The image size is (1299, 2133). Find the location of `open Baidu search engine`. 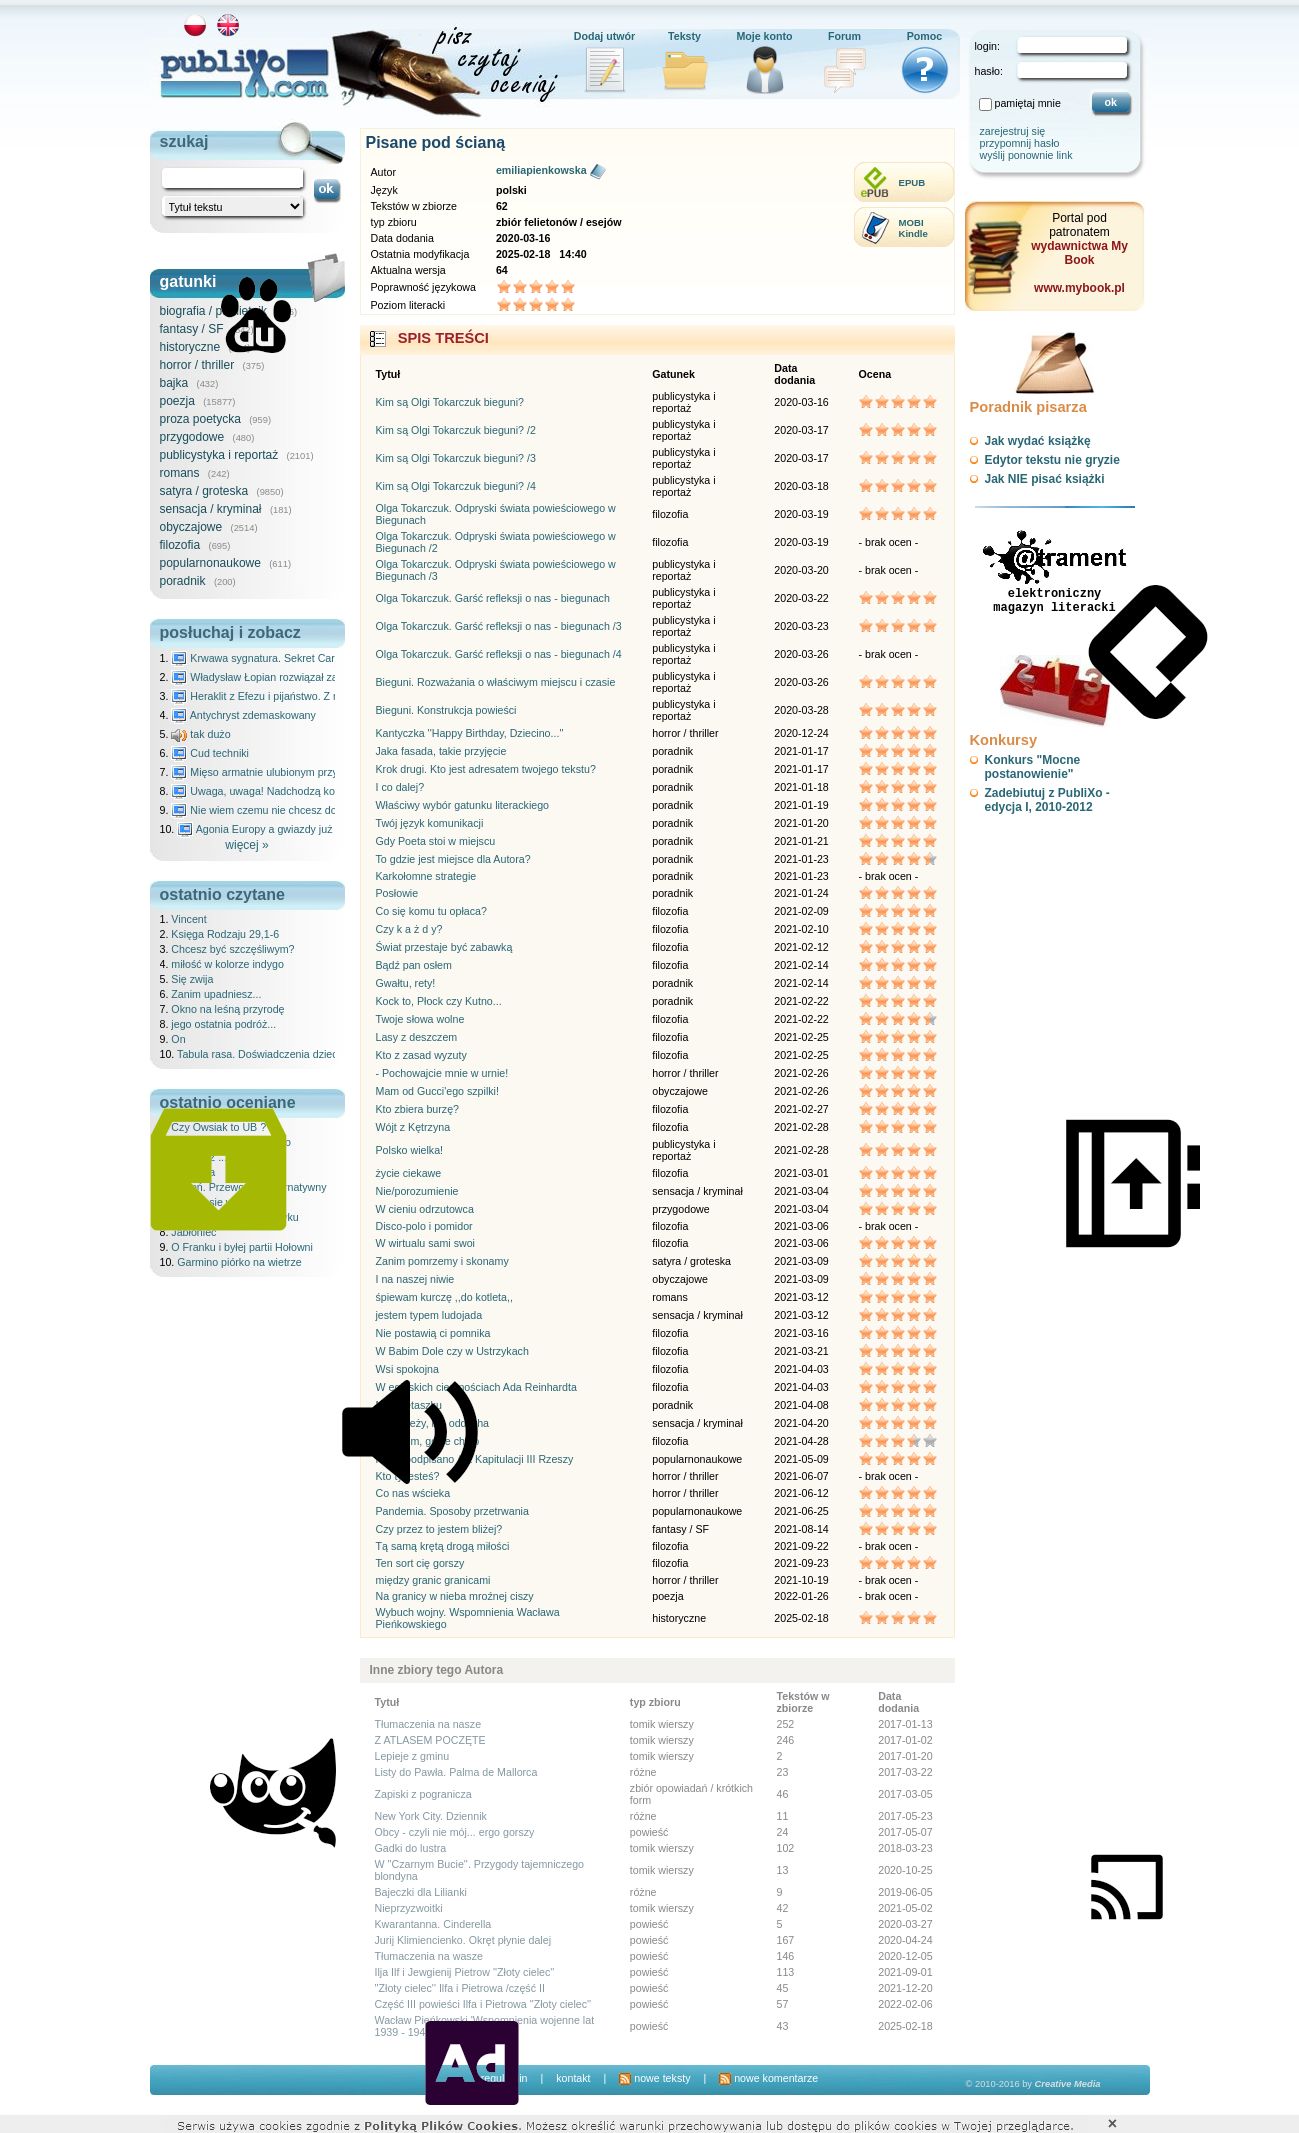

open Baidu search engine is located at coordinates (256, 315).